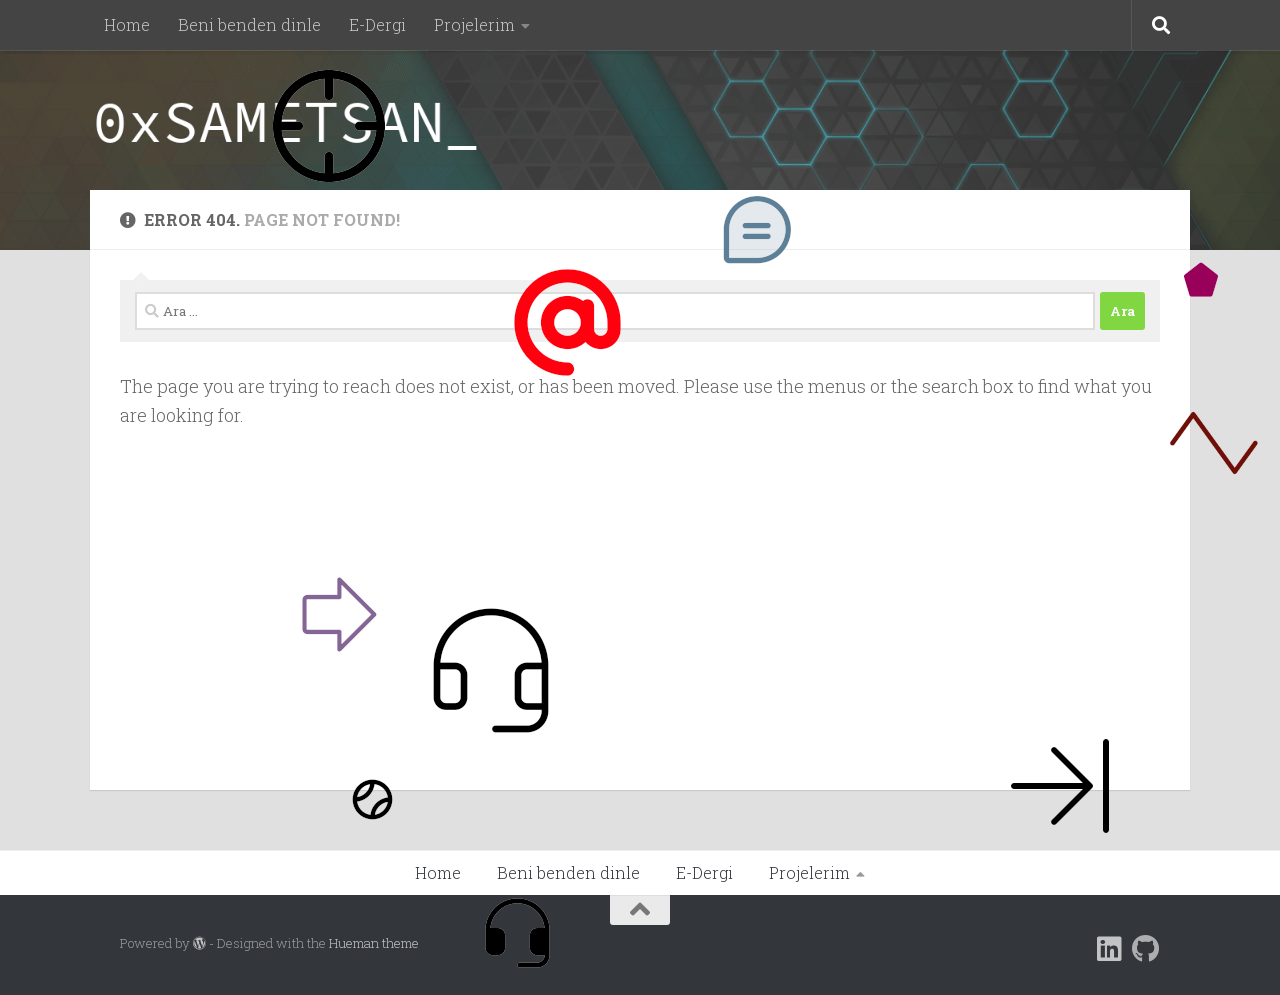  I want to click on indicates a pentagon shape or geometric element, so click(1201, 281).